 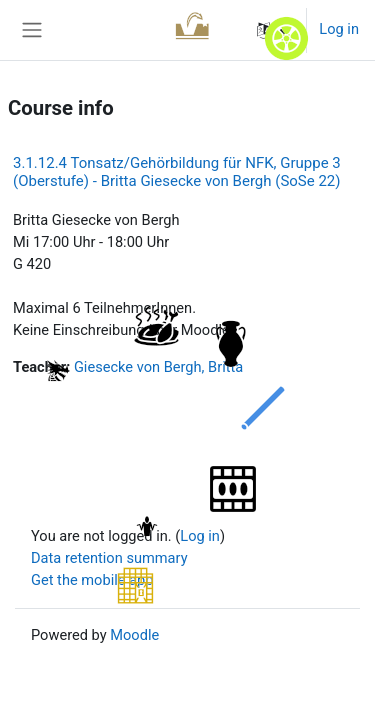 What do you see at coordinates (231, 344) in the screenshot?
I see `browse ancient or historical artifacts` at bounding box center [231, 344].